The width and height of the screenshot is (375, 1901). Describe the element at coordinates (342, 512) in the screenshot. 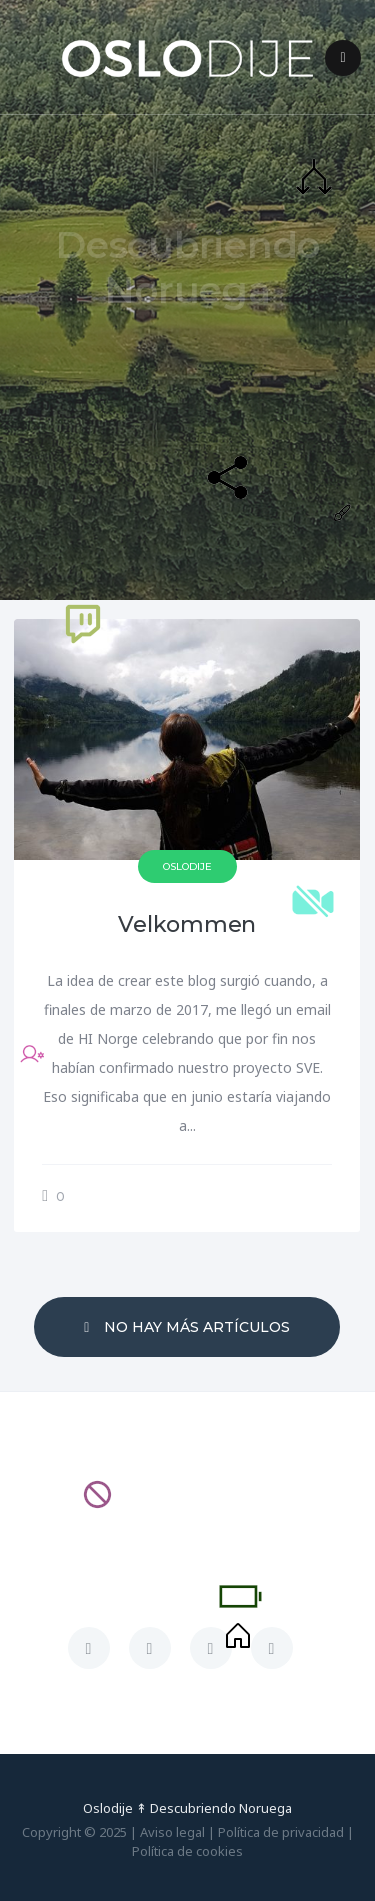

I see `customize appearance or theme settings` at that location.